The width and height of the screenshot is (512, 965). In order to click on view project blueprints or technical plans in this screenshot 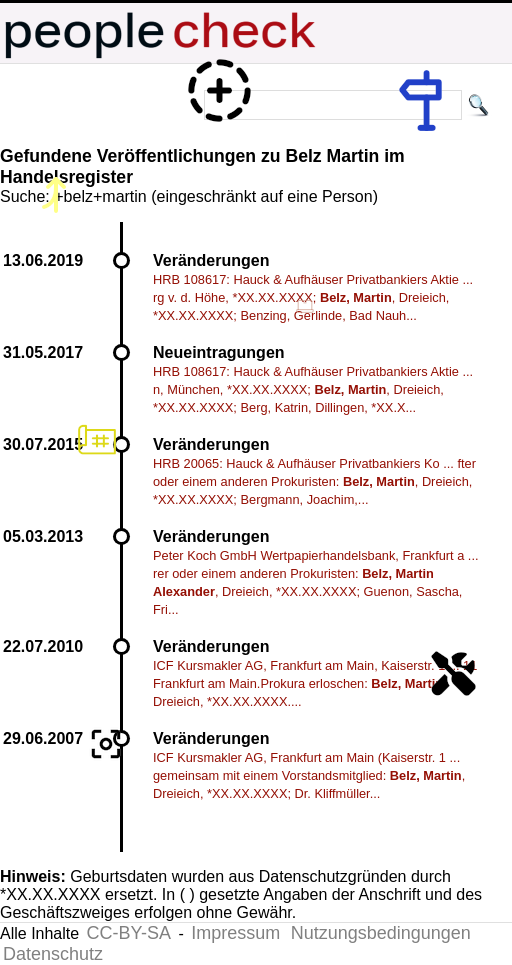, I will do `click(97, 441)`.